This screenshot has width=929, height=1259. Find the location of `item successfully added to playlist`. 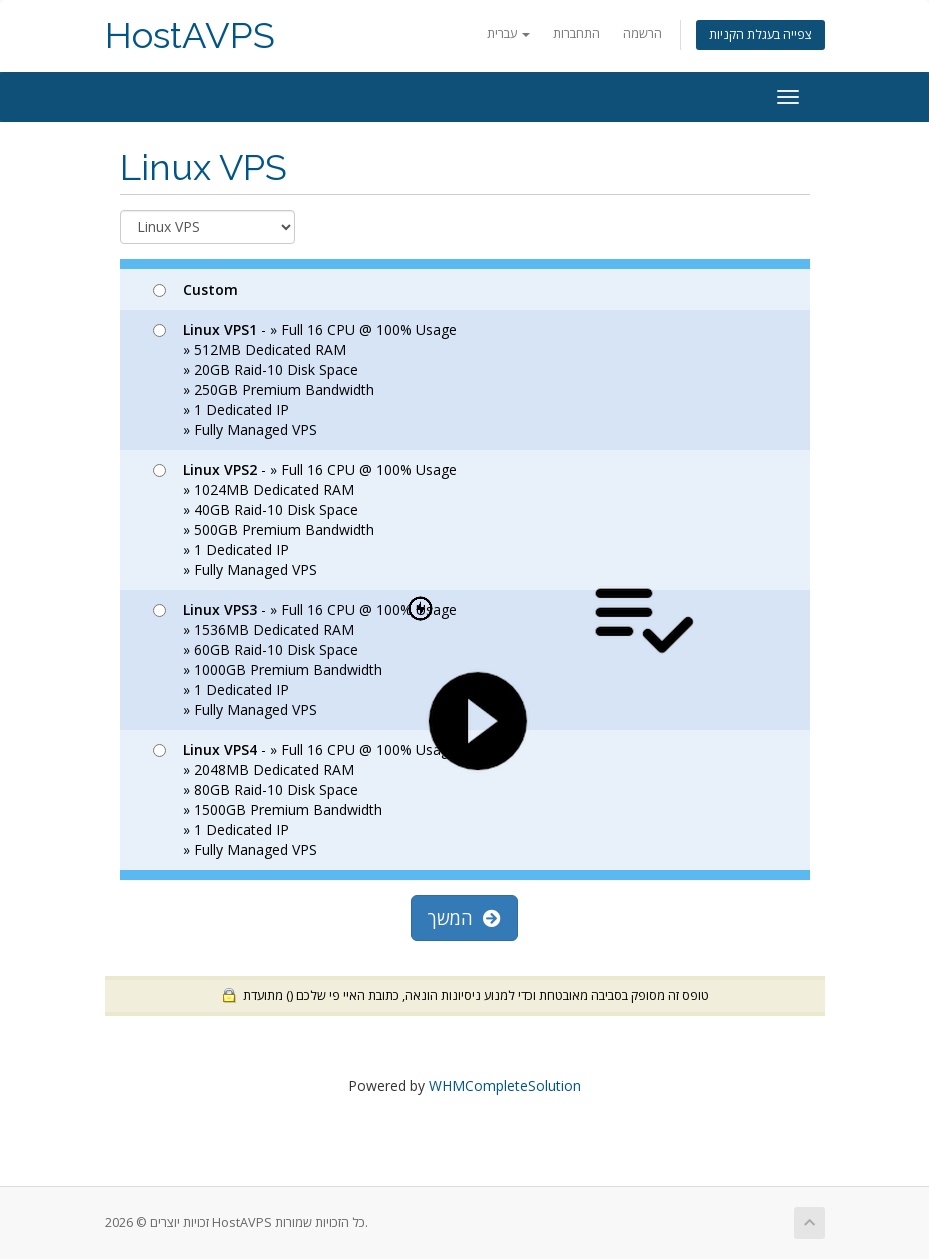

item successfully added to playlist is located at coordinates (643, 617).